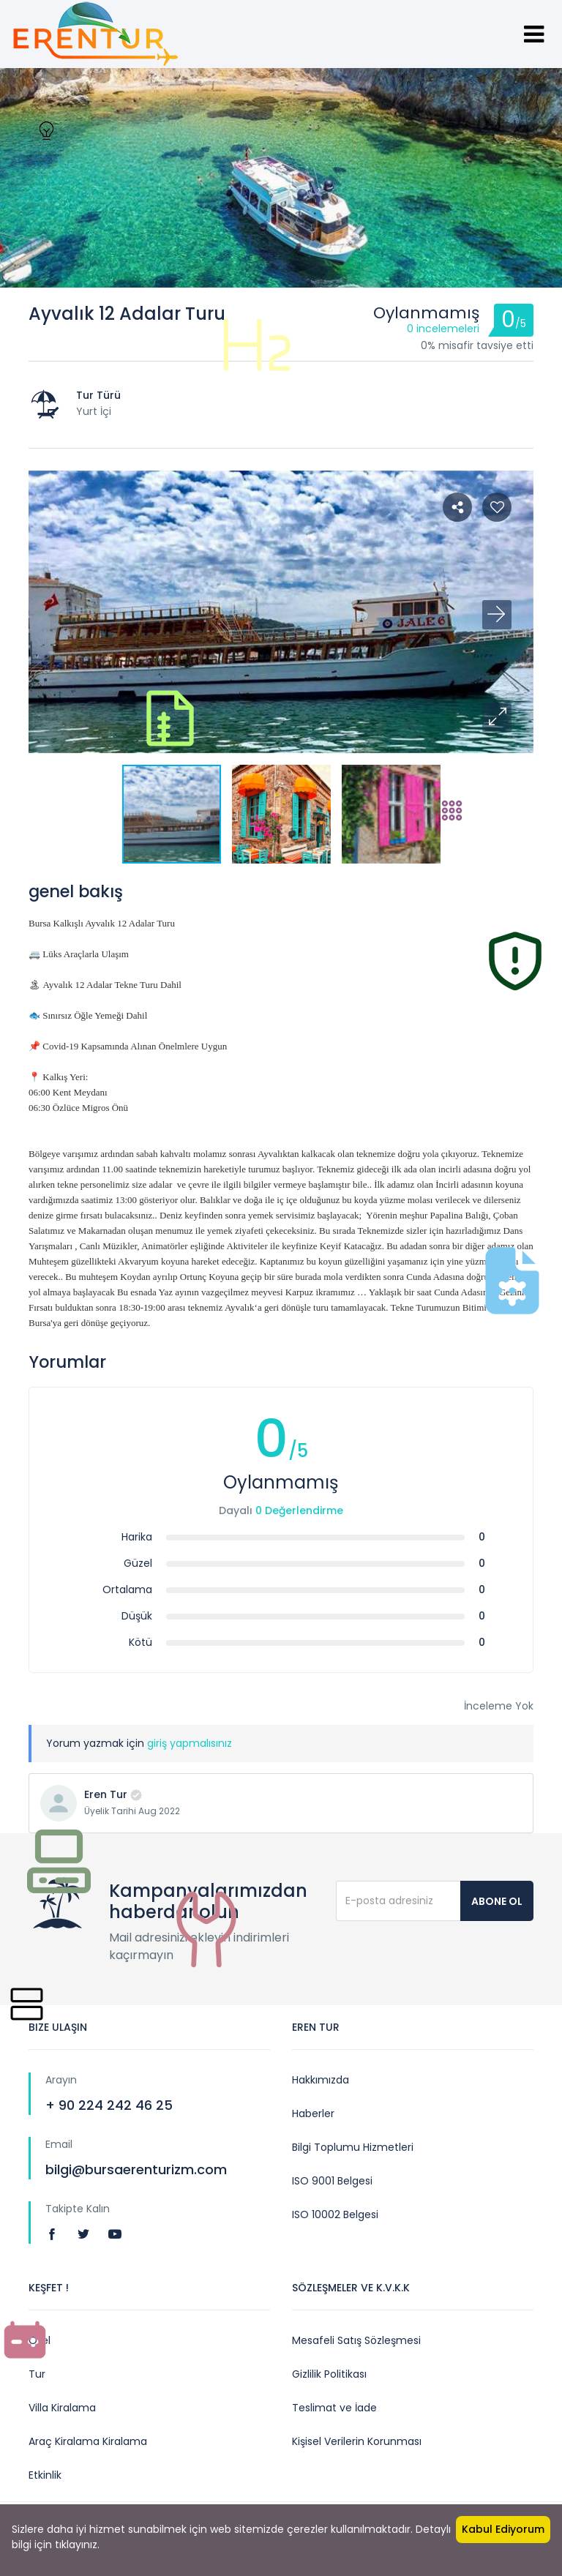 This screenshot has width=562, height=2576. What do you see at coordinates (59, 1861) in the screenshot?
I see `launch a github codespace` at bounding box center [59, 1861].